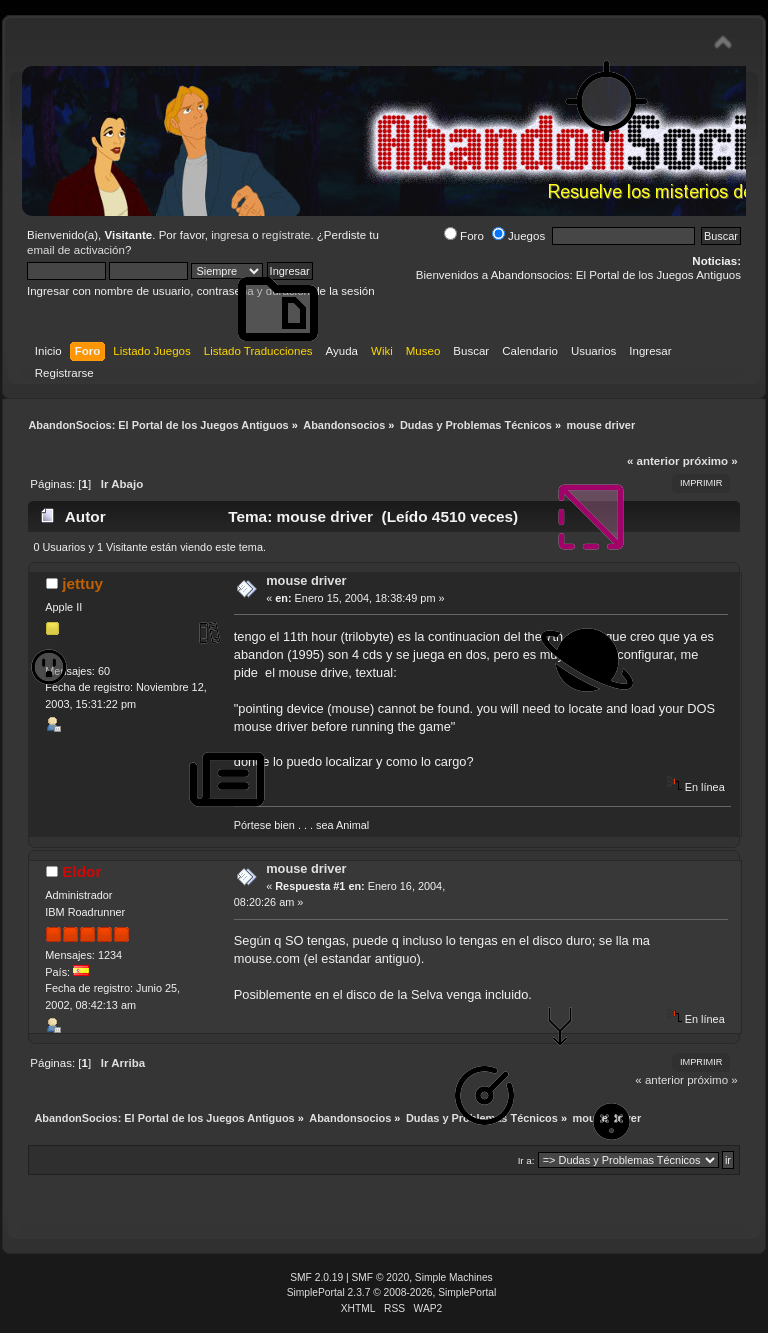 The image size is (768, 1333). I want to click on invert current selection, so click(591, 517).